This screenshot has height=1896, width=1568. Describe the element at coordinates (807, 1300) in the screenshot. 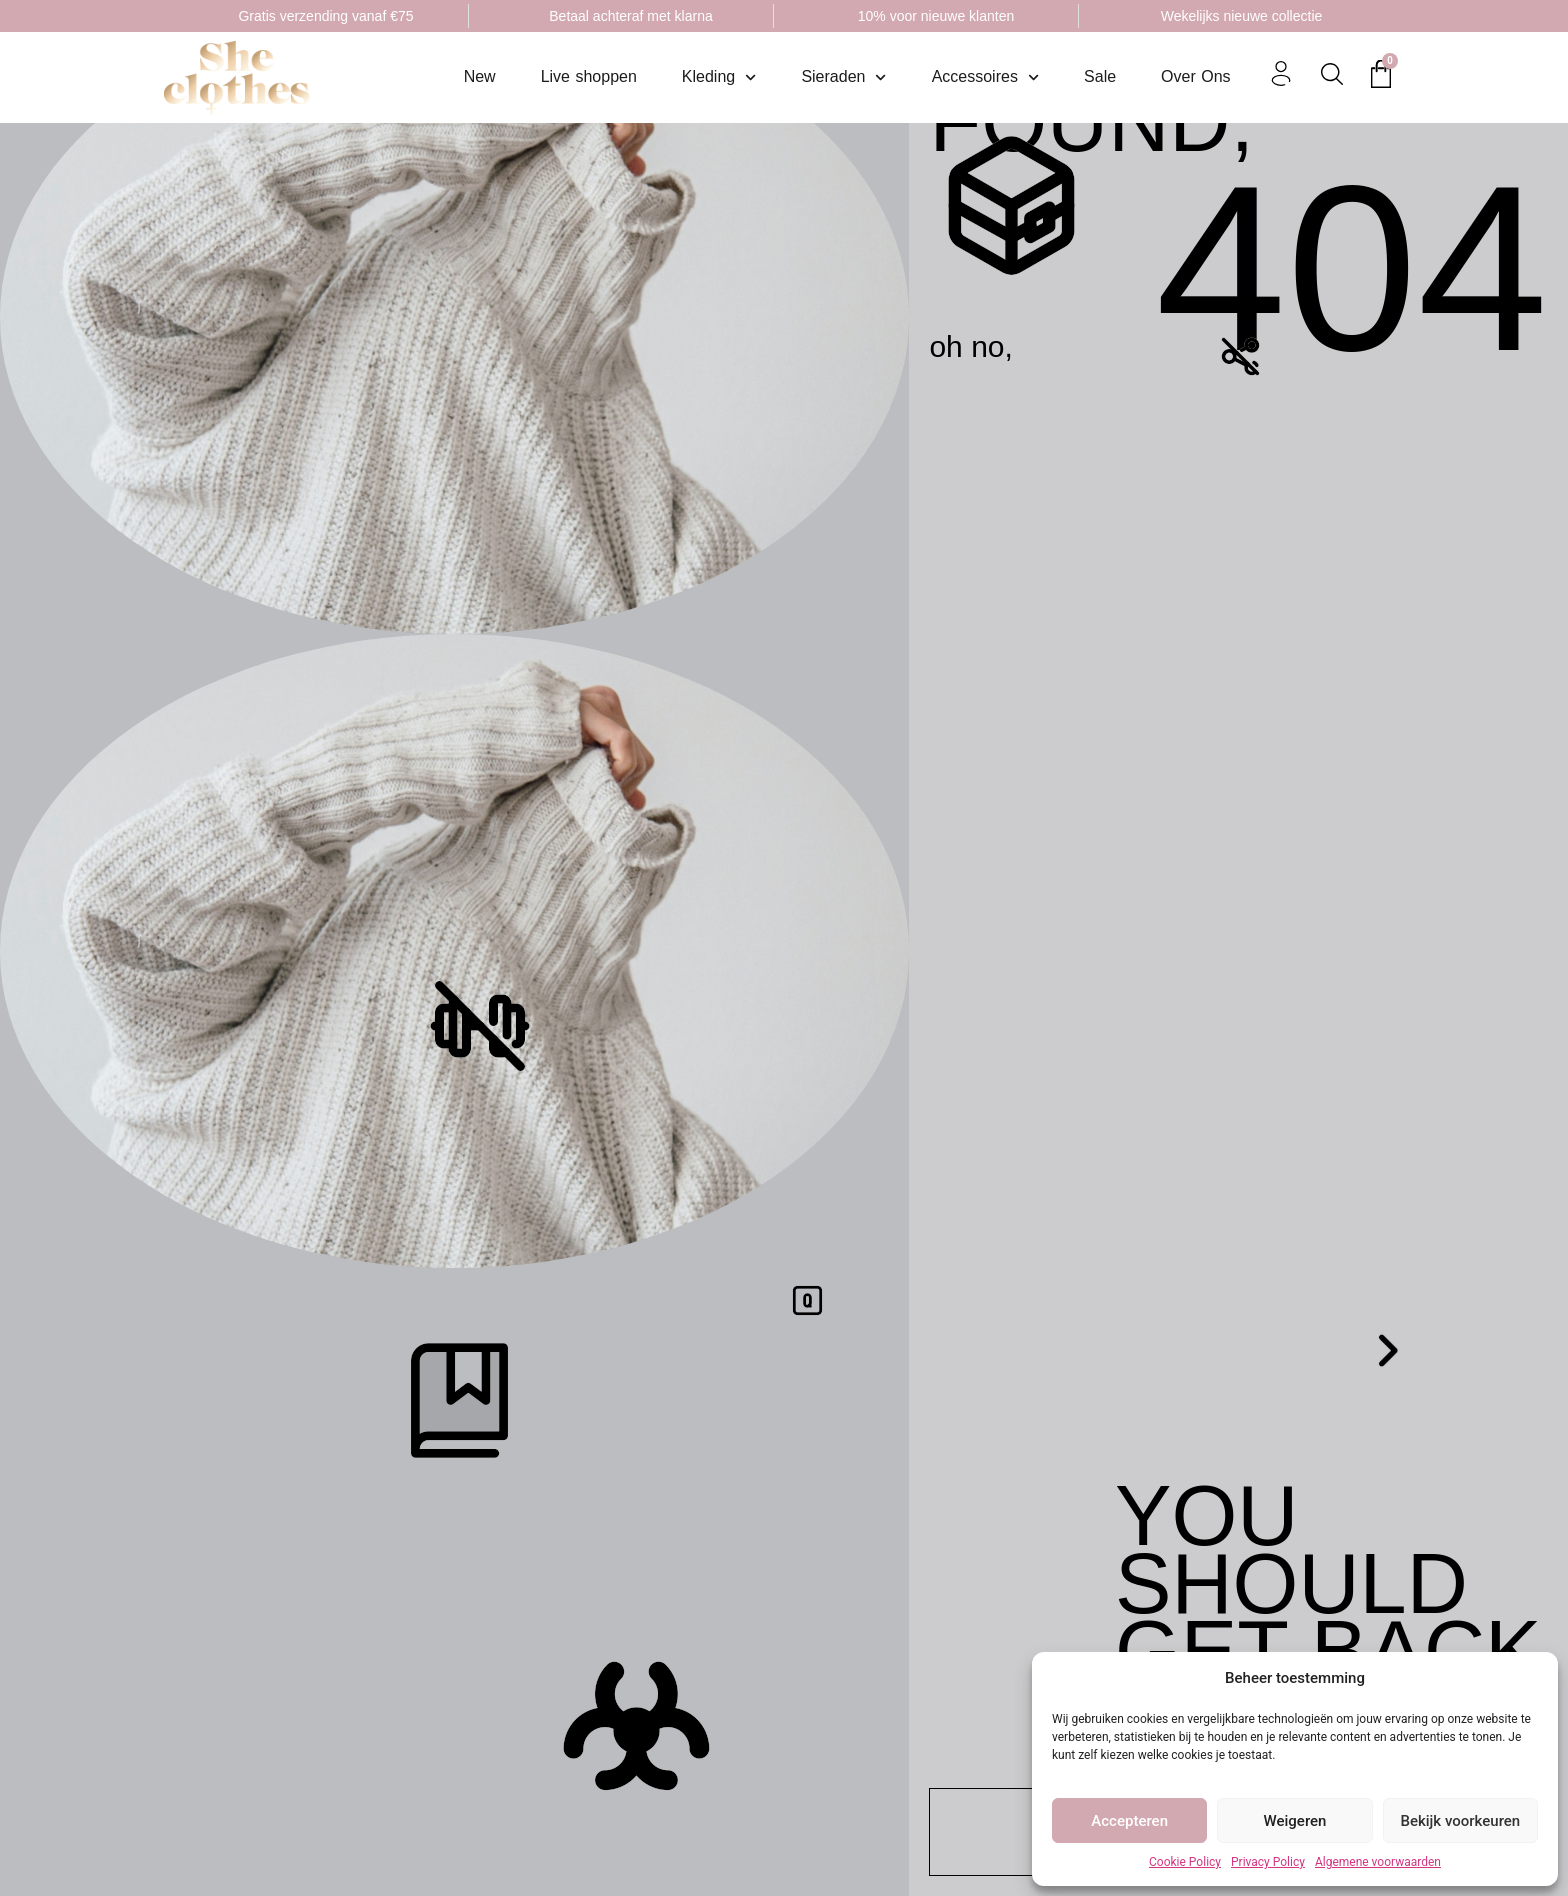

I see `represents the letter Q in a keyboard or text input` at that location.